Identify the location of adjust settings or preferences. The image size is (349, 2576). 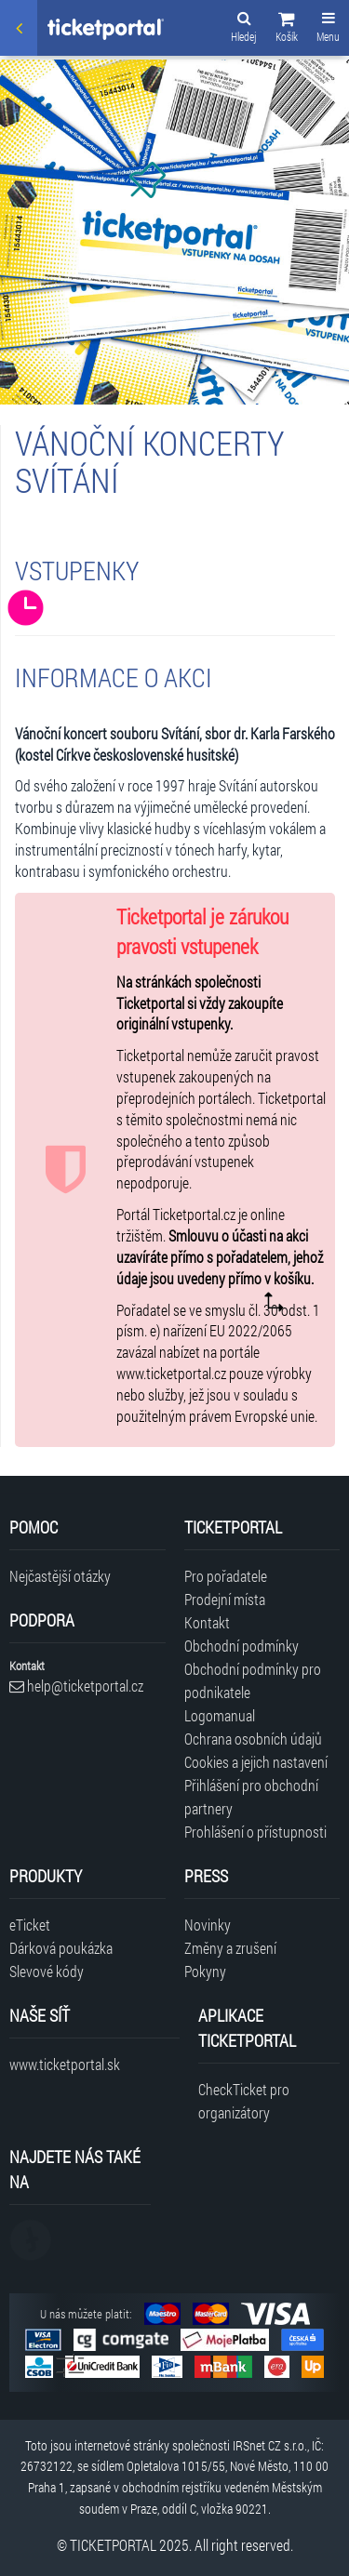
(70, 2365).